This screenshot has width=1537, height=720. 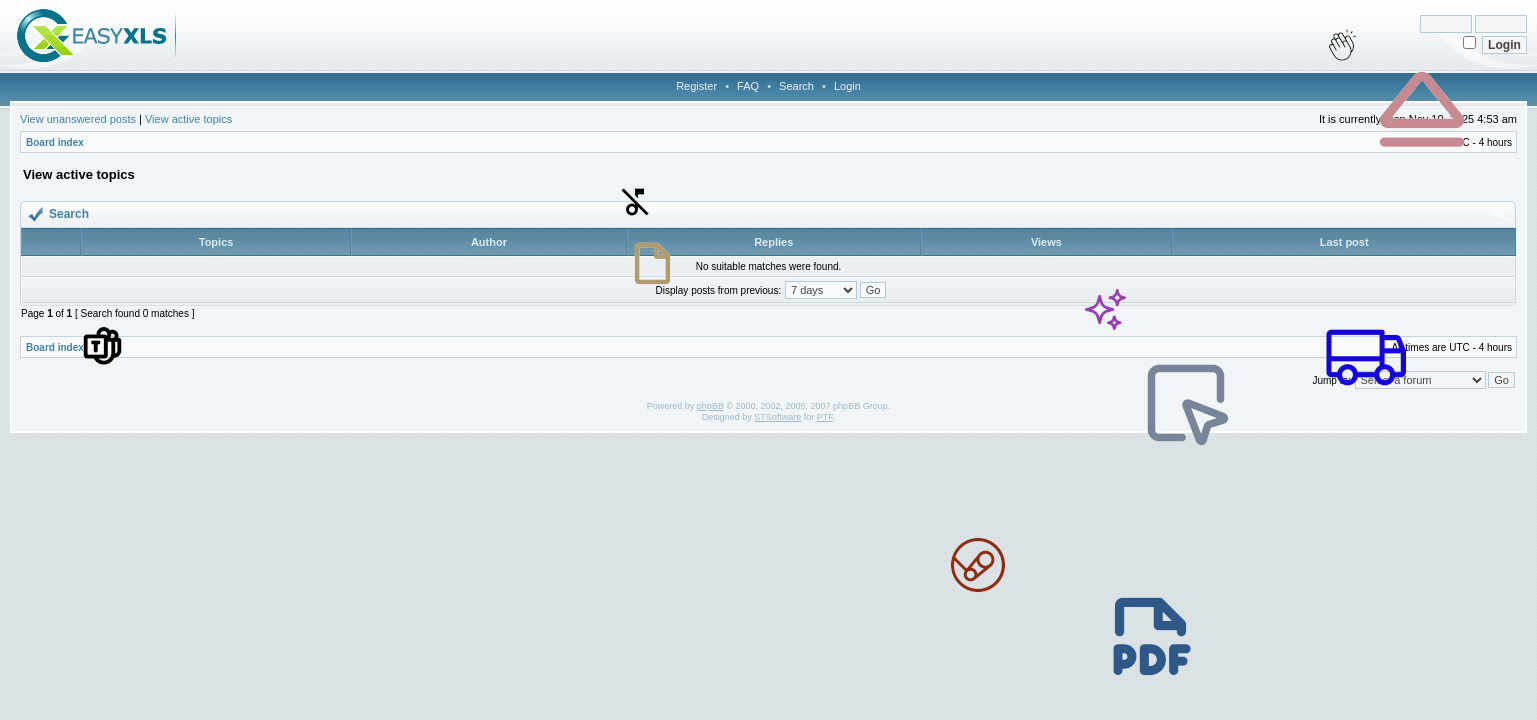 What do you see at coordinates (978, 565) in the screenshot?
I see `open steam gaming platform` at bounding box center [978, 565].